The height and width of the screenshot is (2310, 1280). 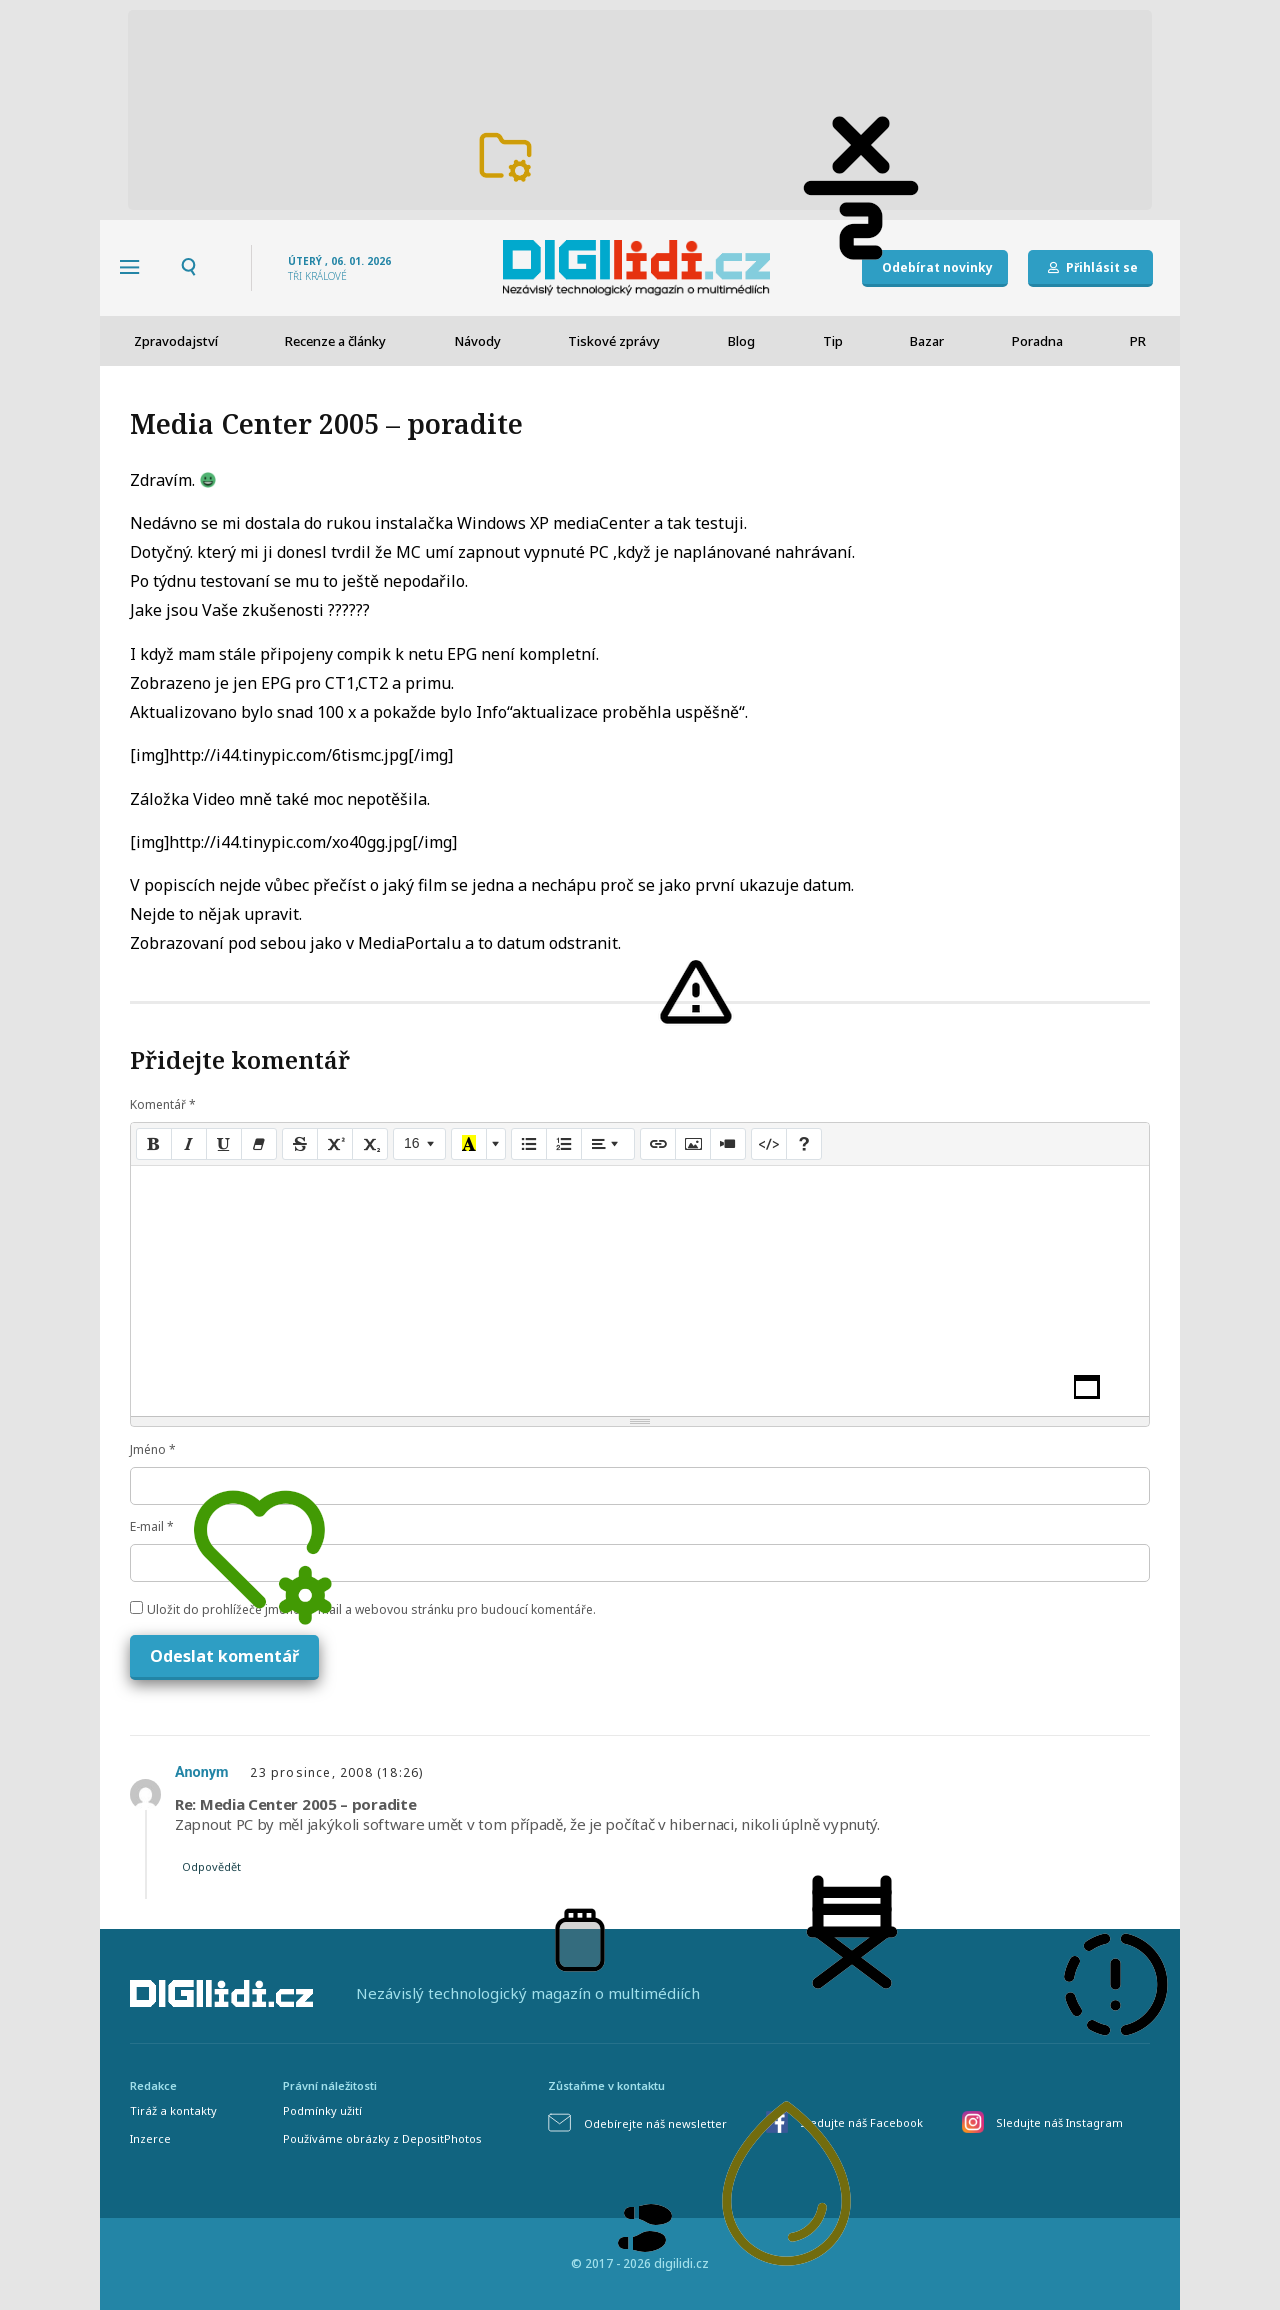 I want to click on access folder settings, so click(x=505, y=156).